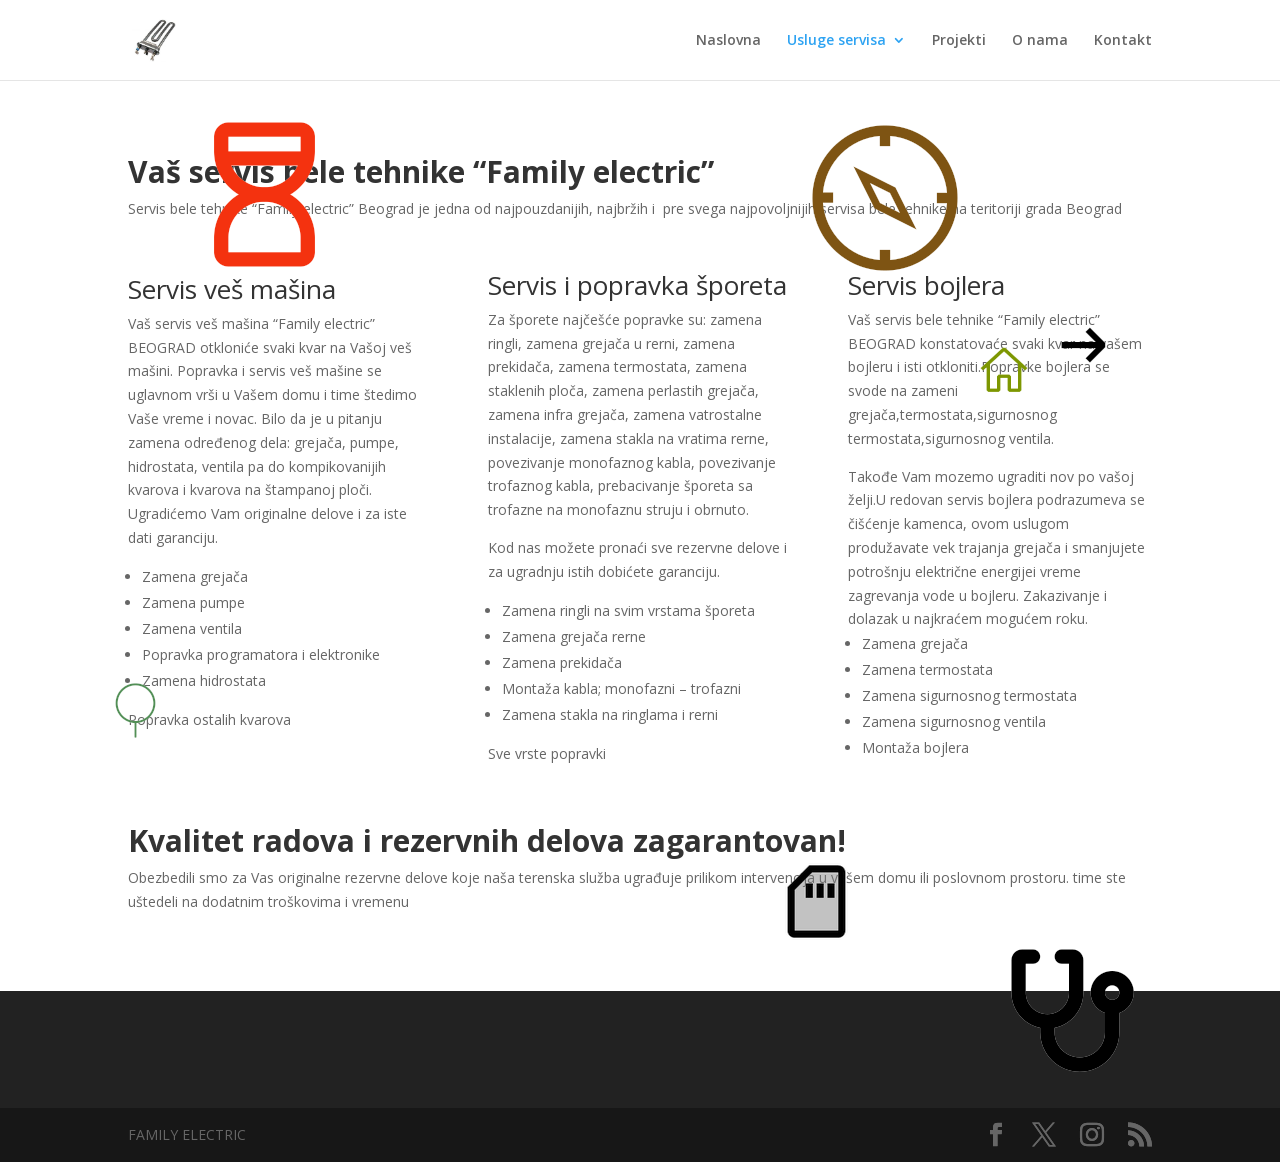  What do you see at coordinates (1004, 371) in the screenshot?
I see `navigate to the home screen` at bounding box center [1004, 371].